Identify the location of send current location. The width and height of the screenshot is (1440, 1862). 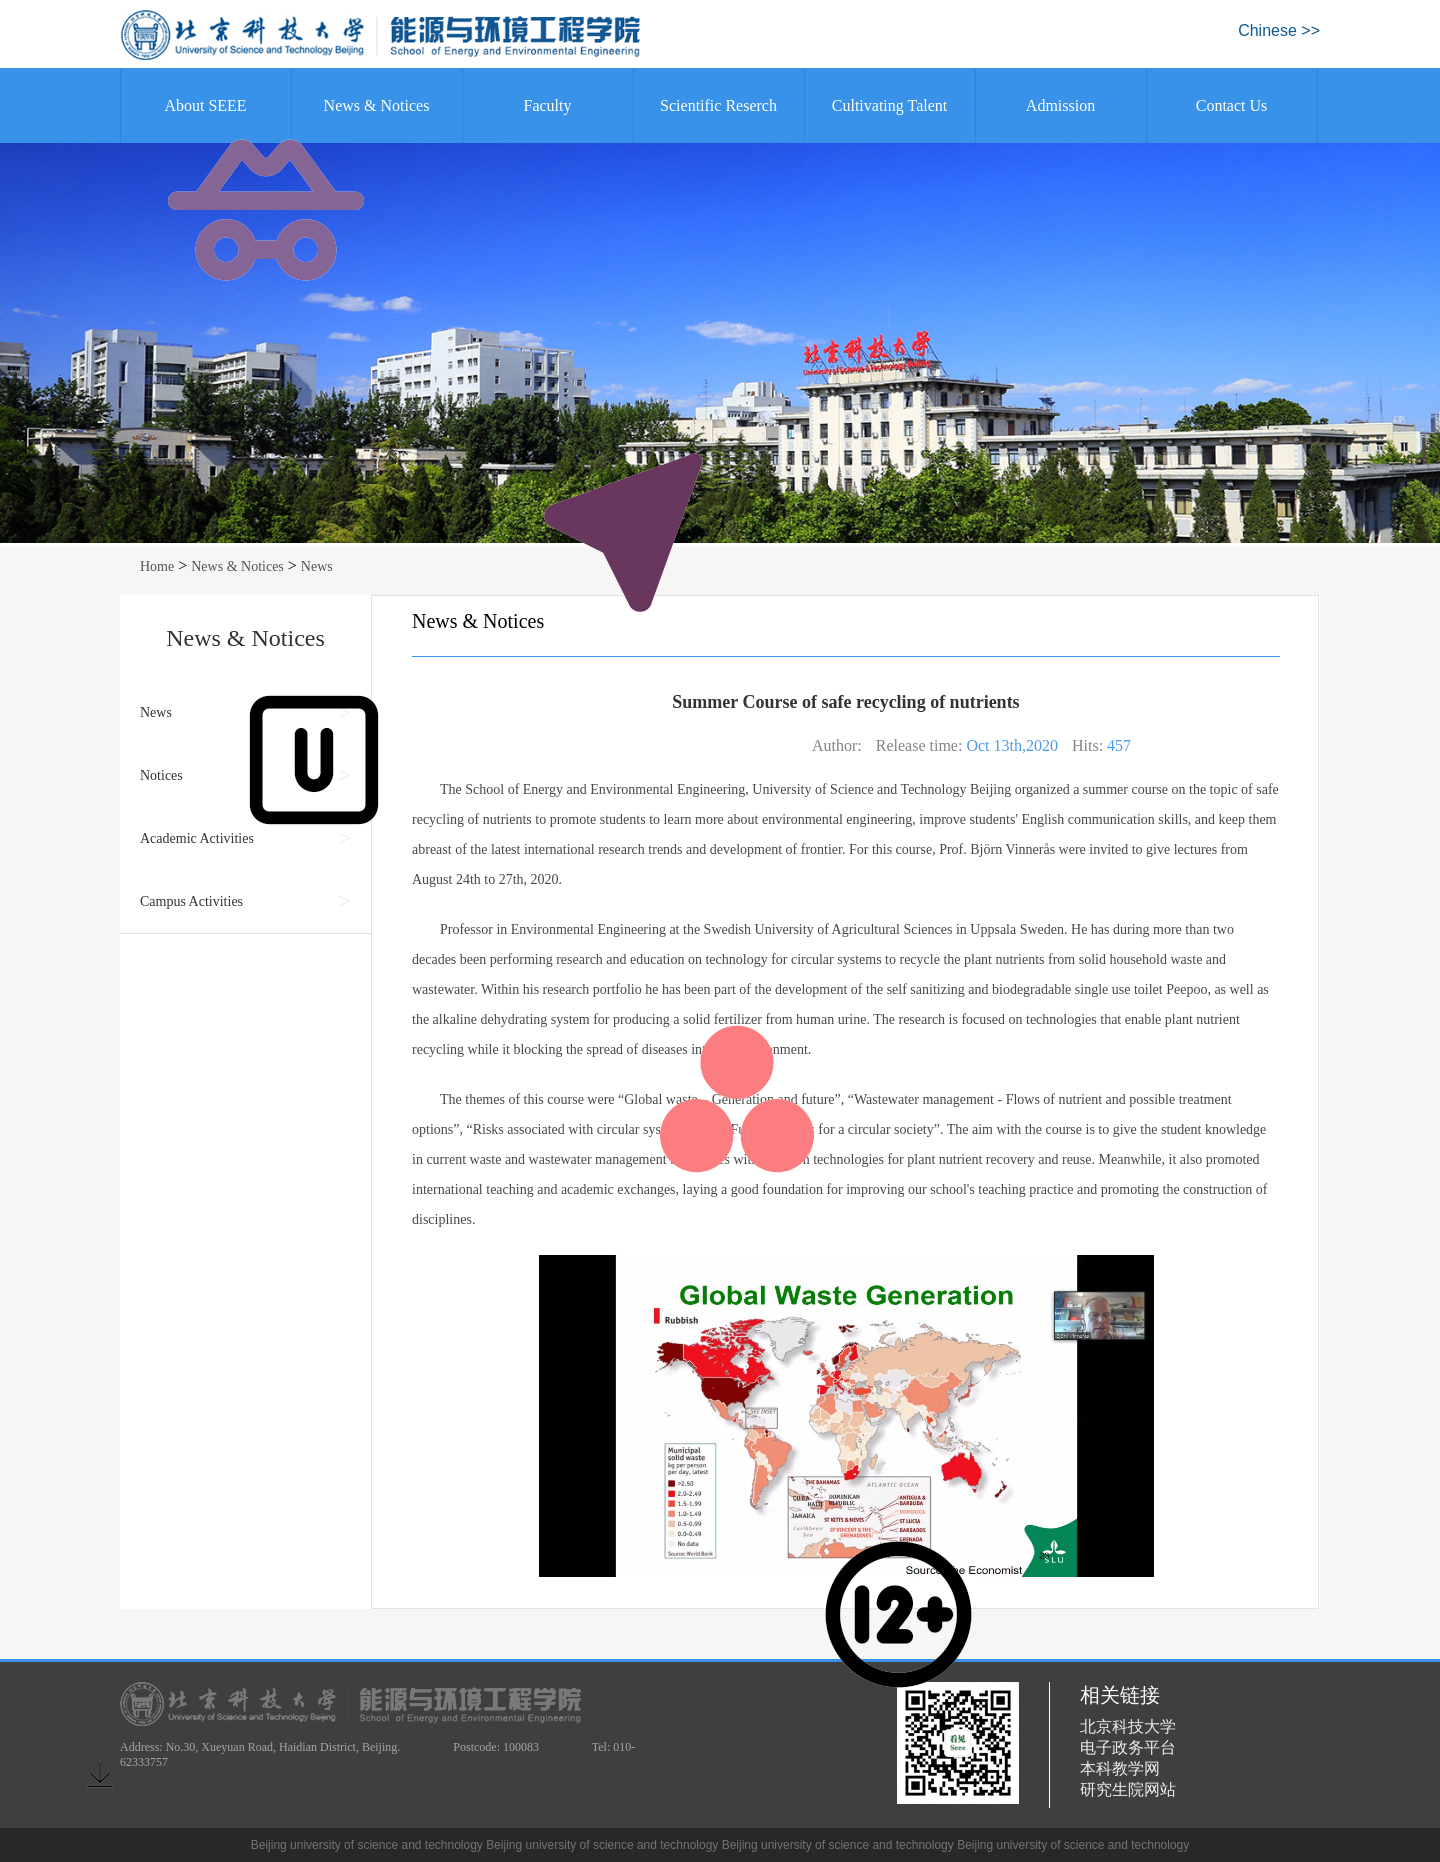
(624, 531).